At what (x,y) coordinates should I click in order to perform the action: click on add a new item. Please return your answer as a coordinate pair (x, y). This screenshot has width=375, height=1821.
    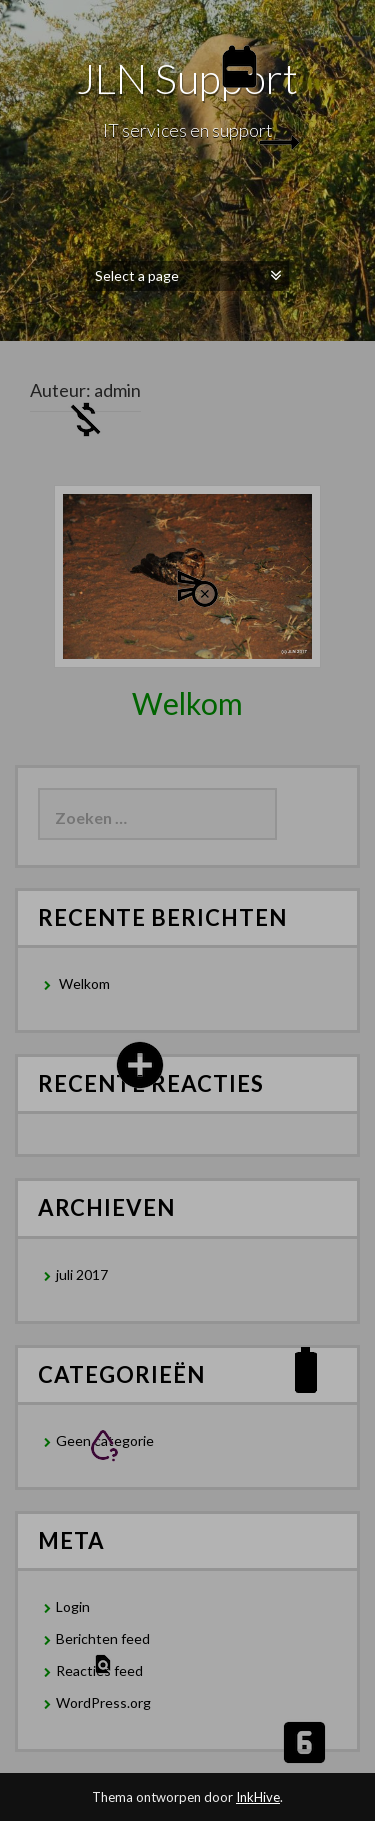
    Looking at the image, I should click on (140, 1065).